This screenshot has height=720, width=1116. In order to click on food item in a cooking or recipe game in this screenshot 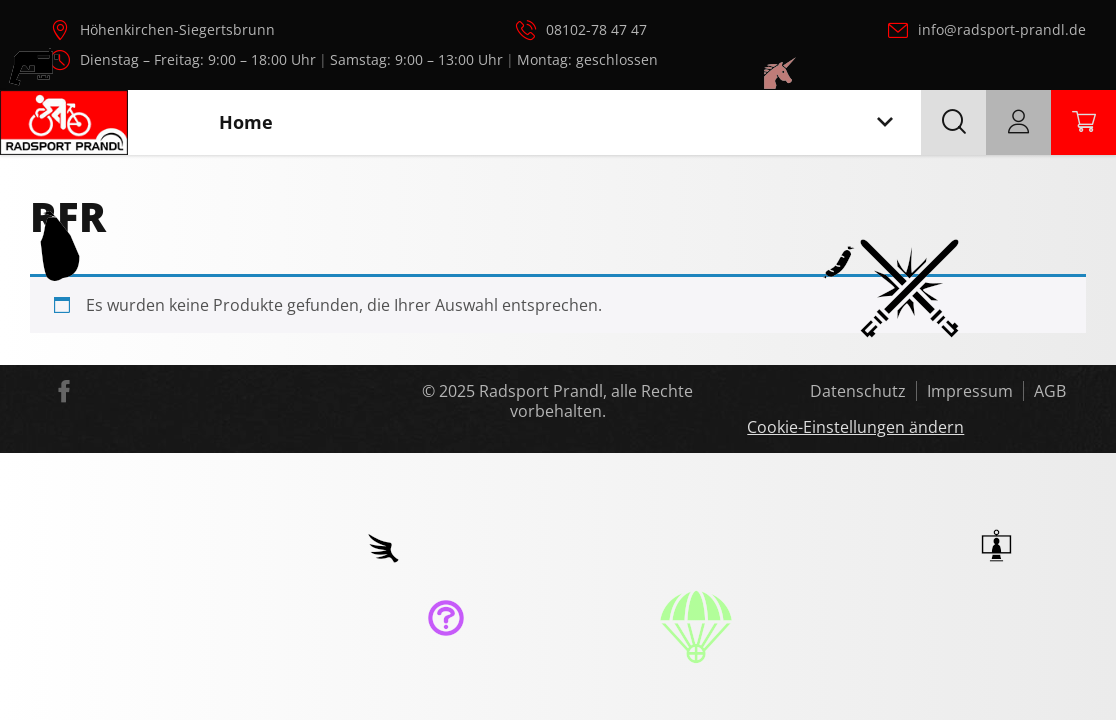, I will do `click(838, 262)`.